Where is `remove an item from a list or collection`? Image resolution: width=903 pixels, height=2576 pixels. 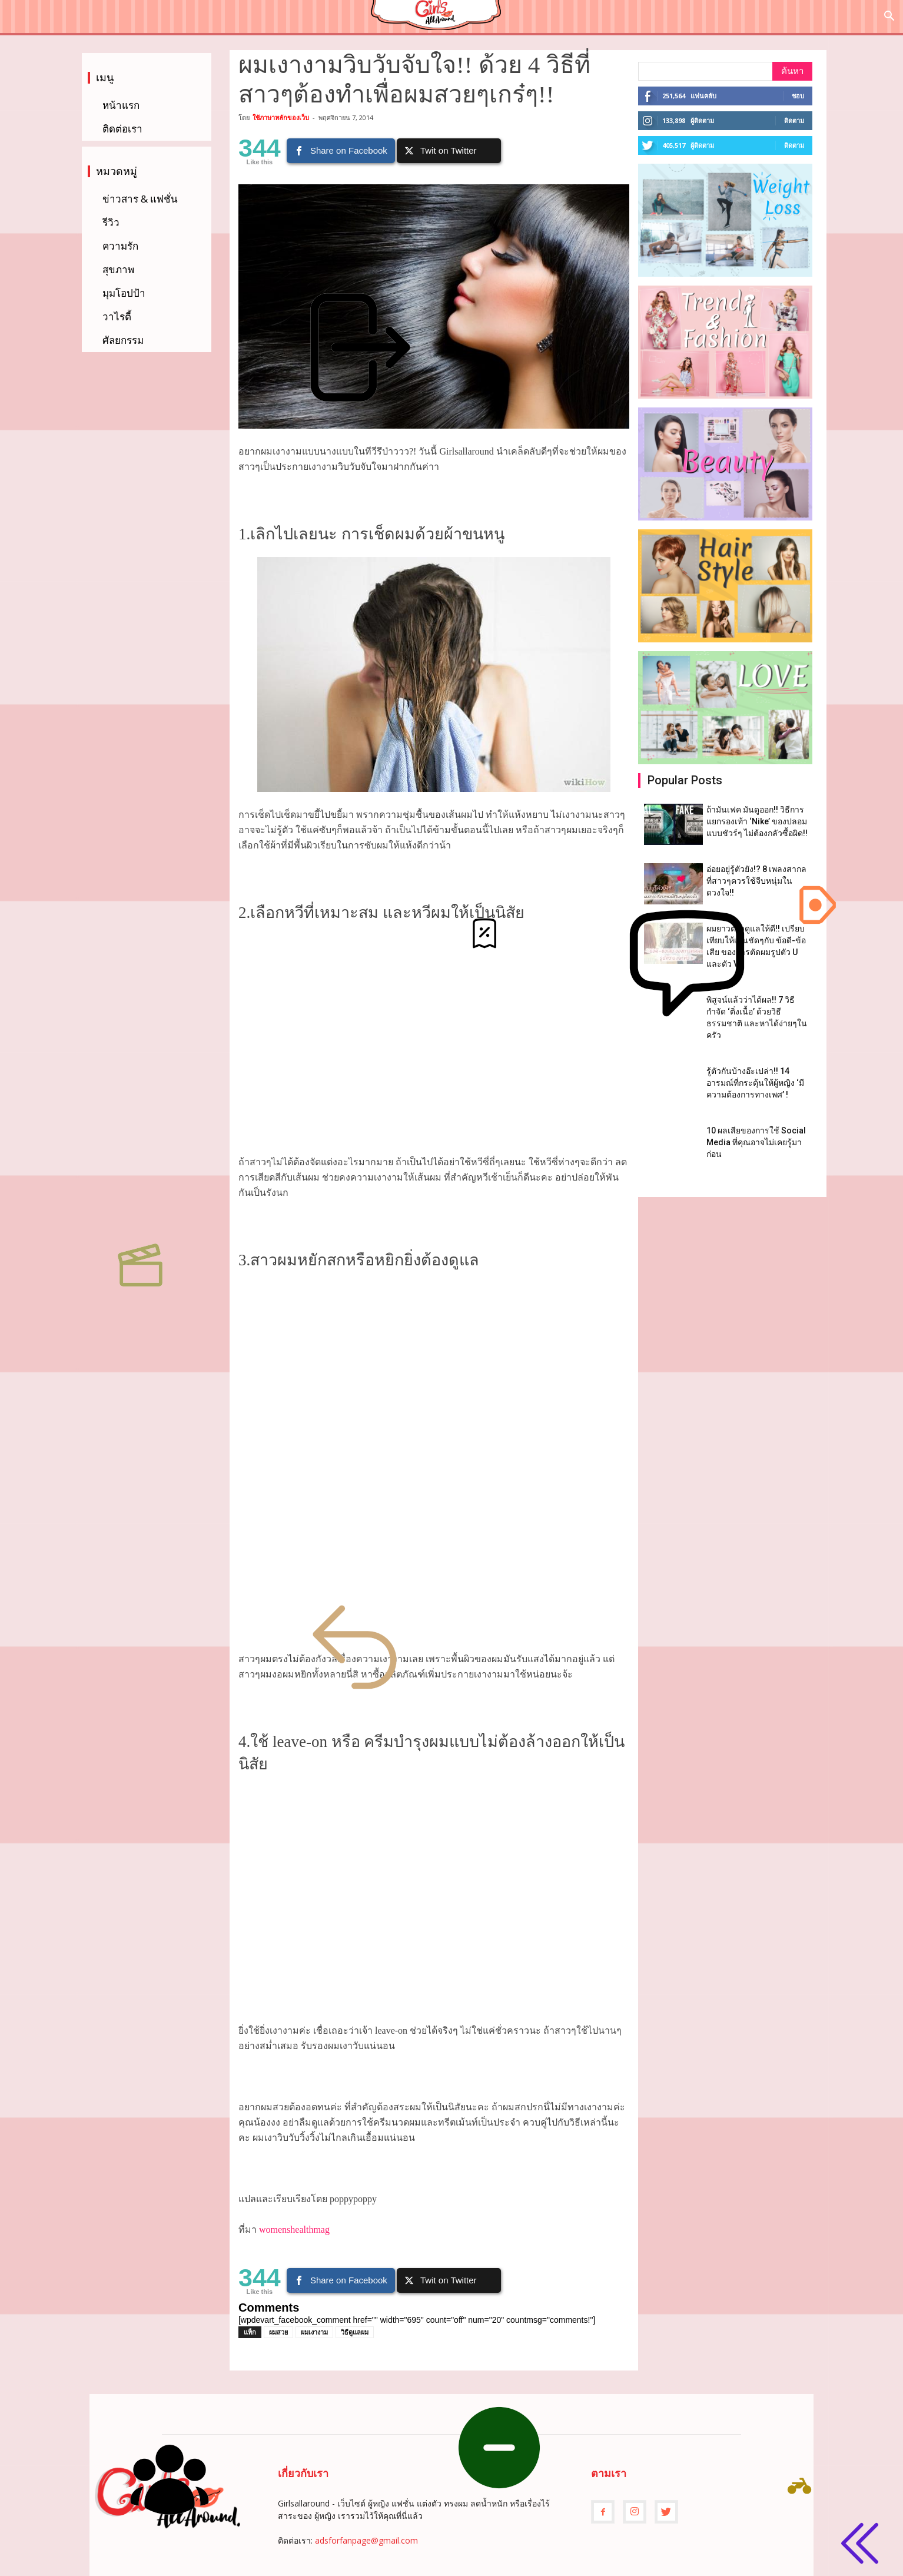 remove an item from a list or collection is located at coordinates (499, 2448).